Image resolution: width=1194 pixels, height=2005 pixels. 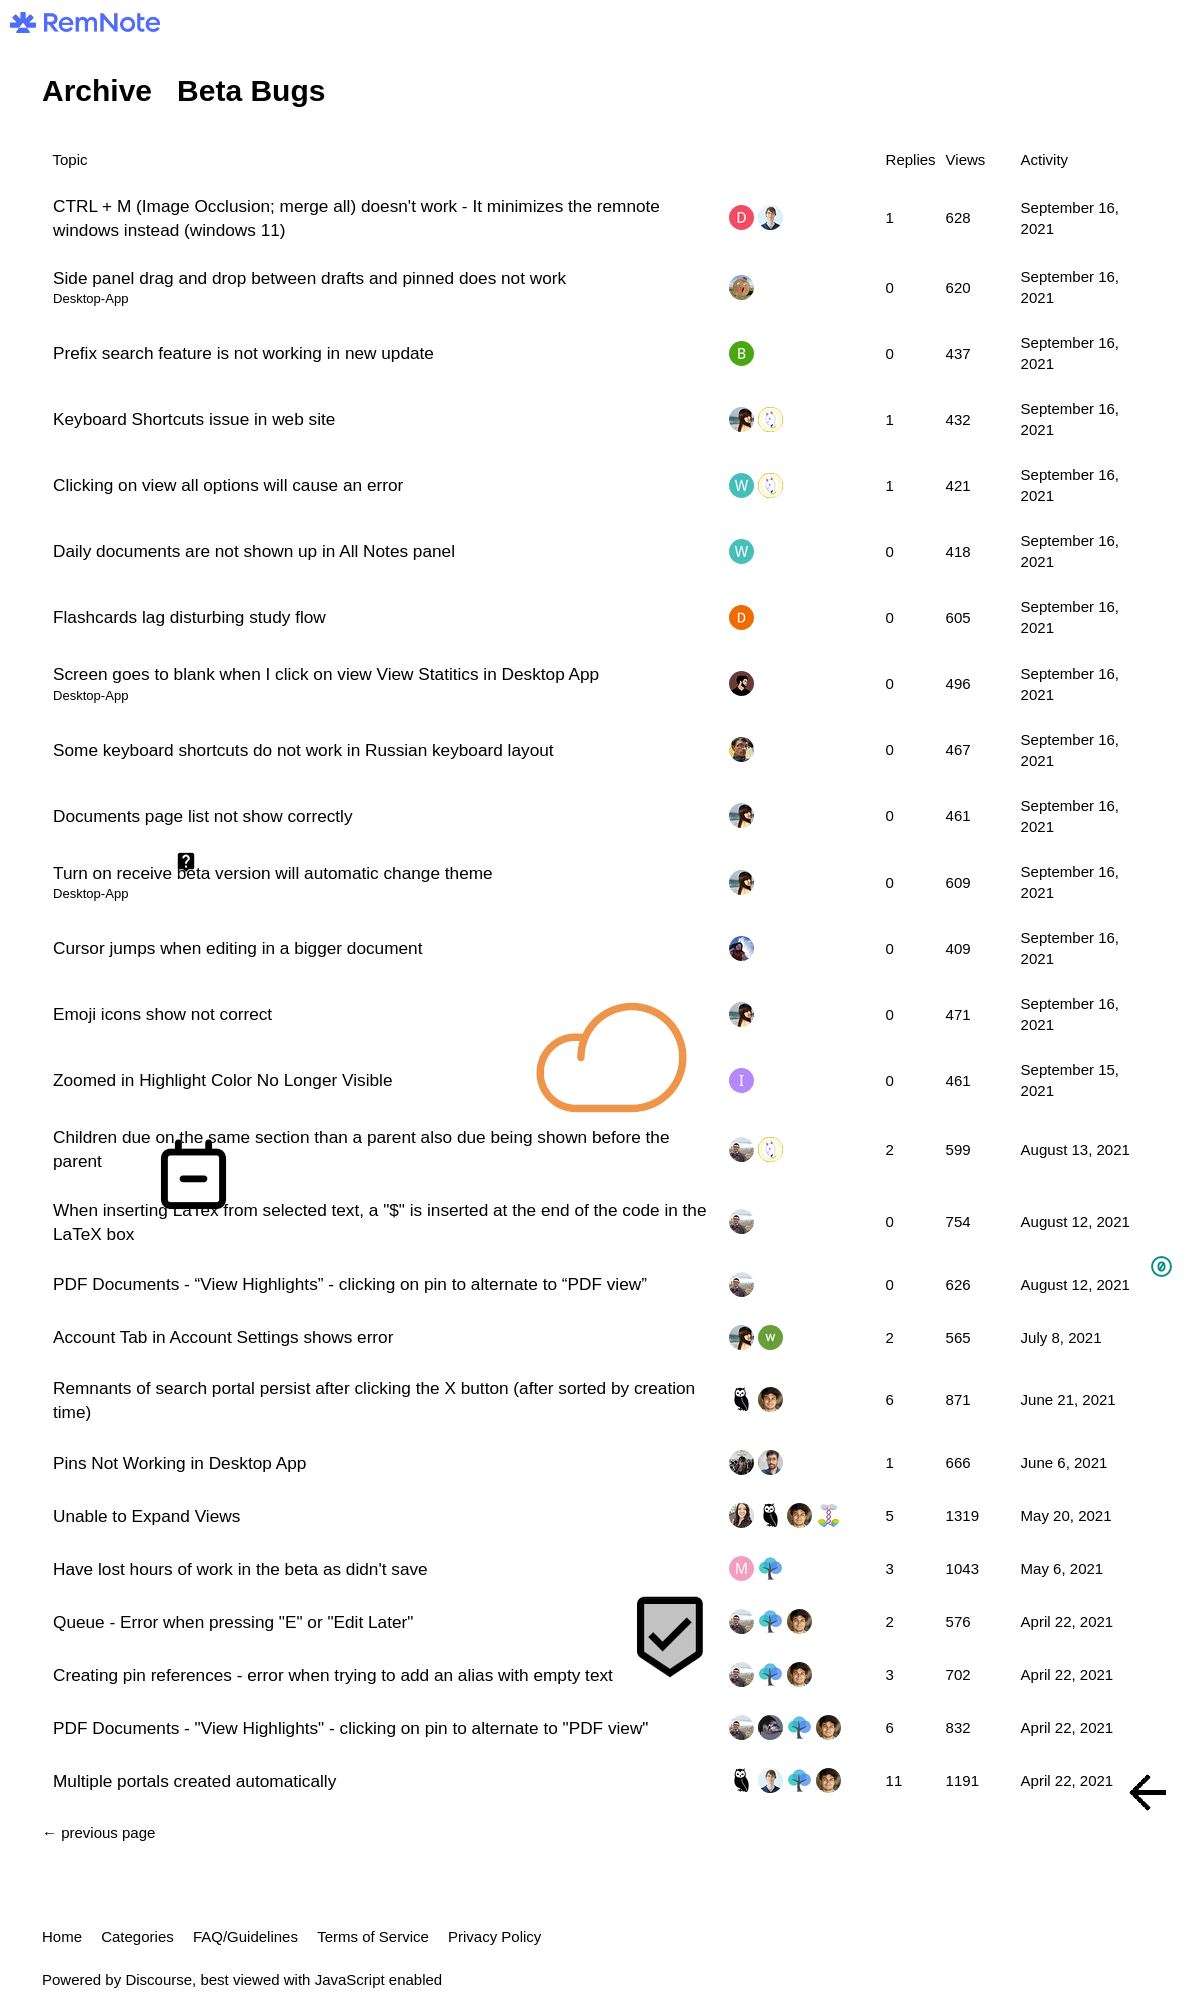 What do you see at coordinates (193, 1176) in the screenshot?
I see `remove an event from your calendar` at bounding box center [193, 1176].